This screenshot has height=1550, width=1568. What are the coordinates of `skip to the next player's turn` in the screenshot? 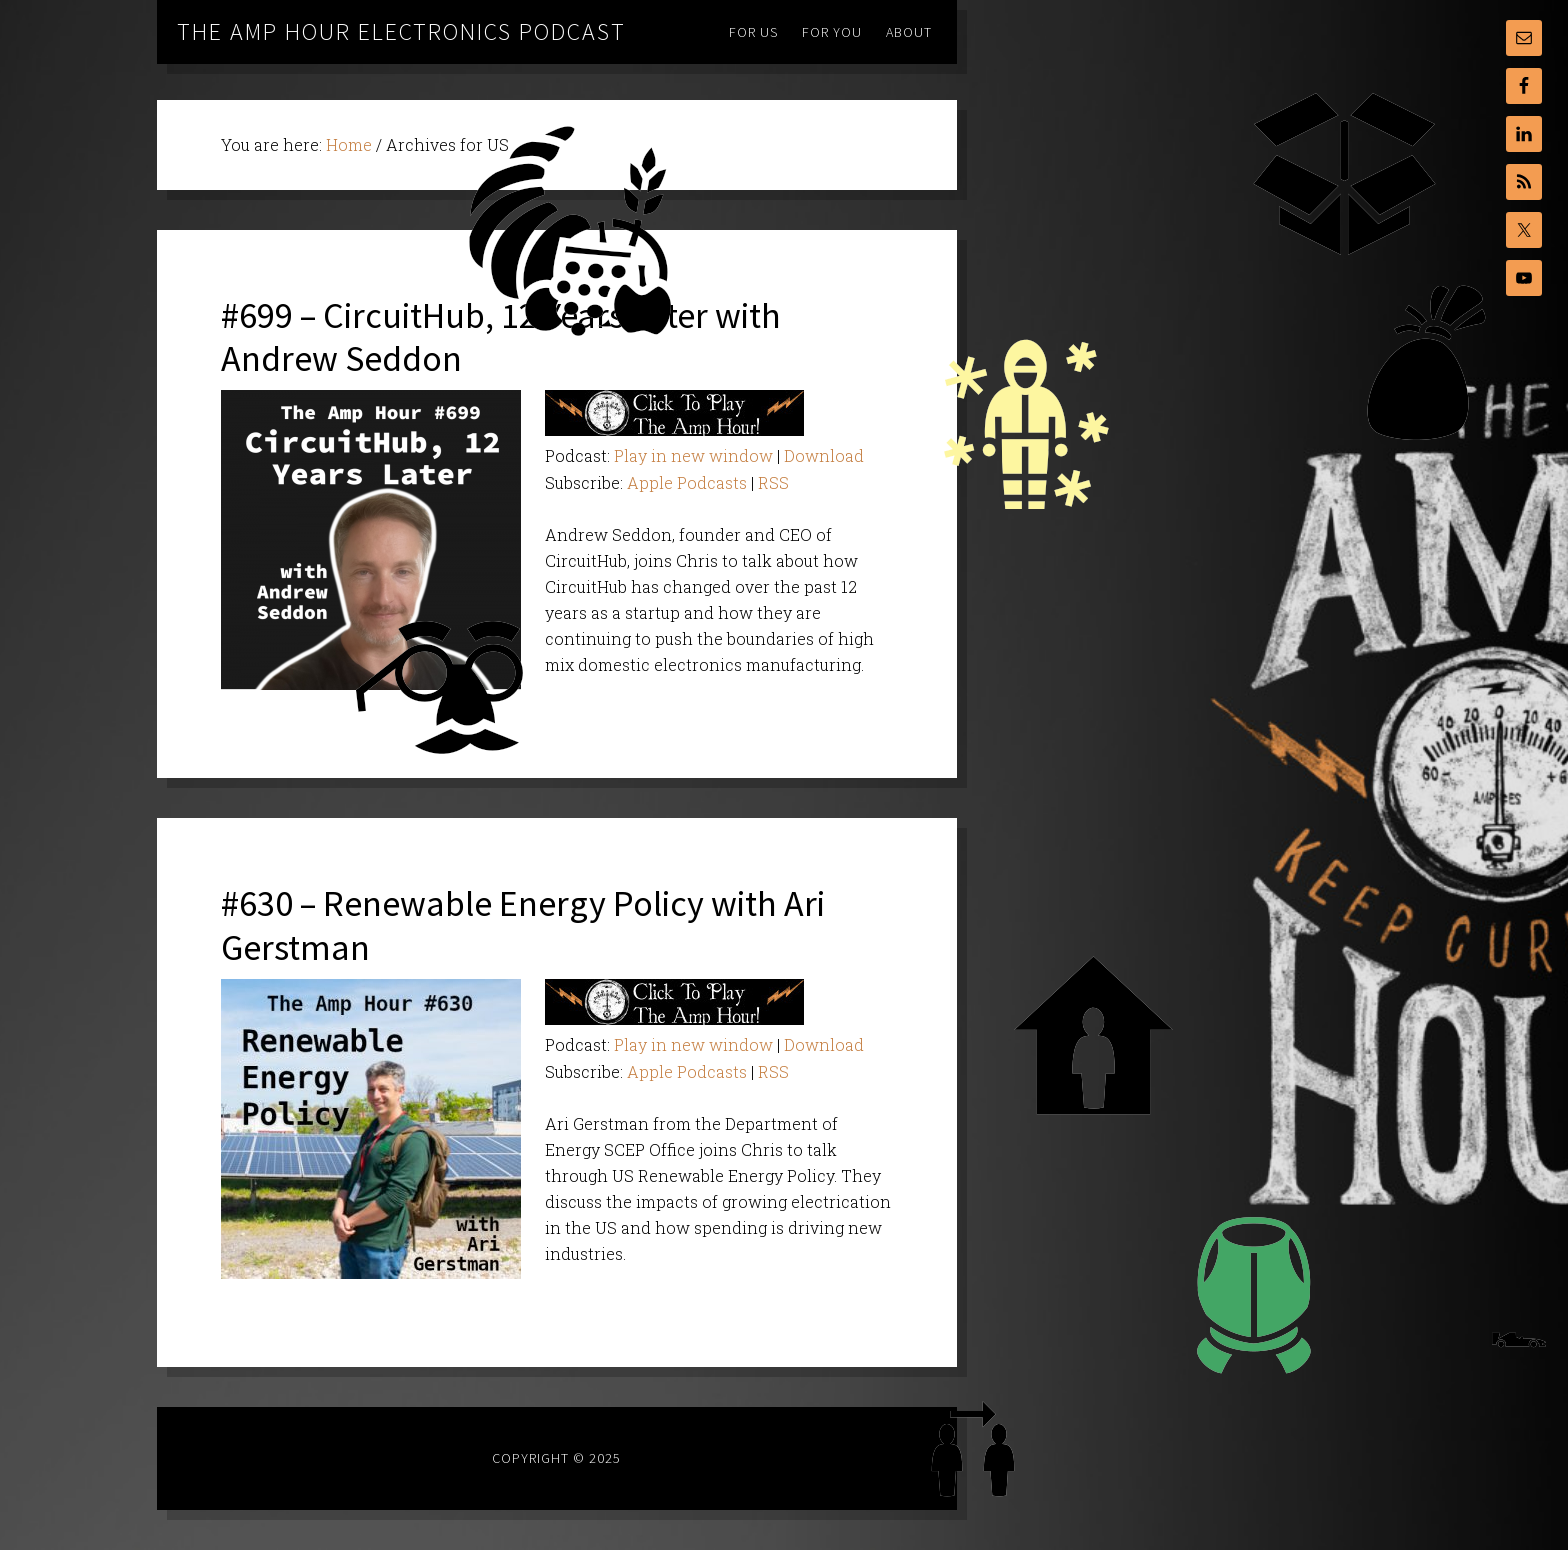 It's located at (973, 1450).